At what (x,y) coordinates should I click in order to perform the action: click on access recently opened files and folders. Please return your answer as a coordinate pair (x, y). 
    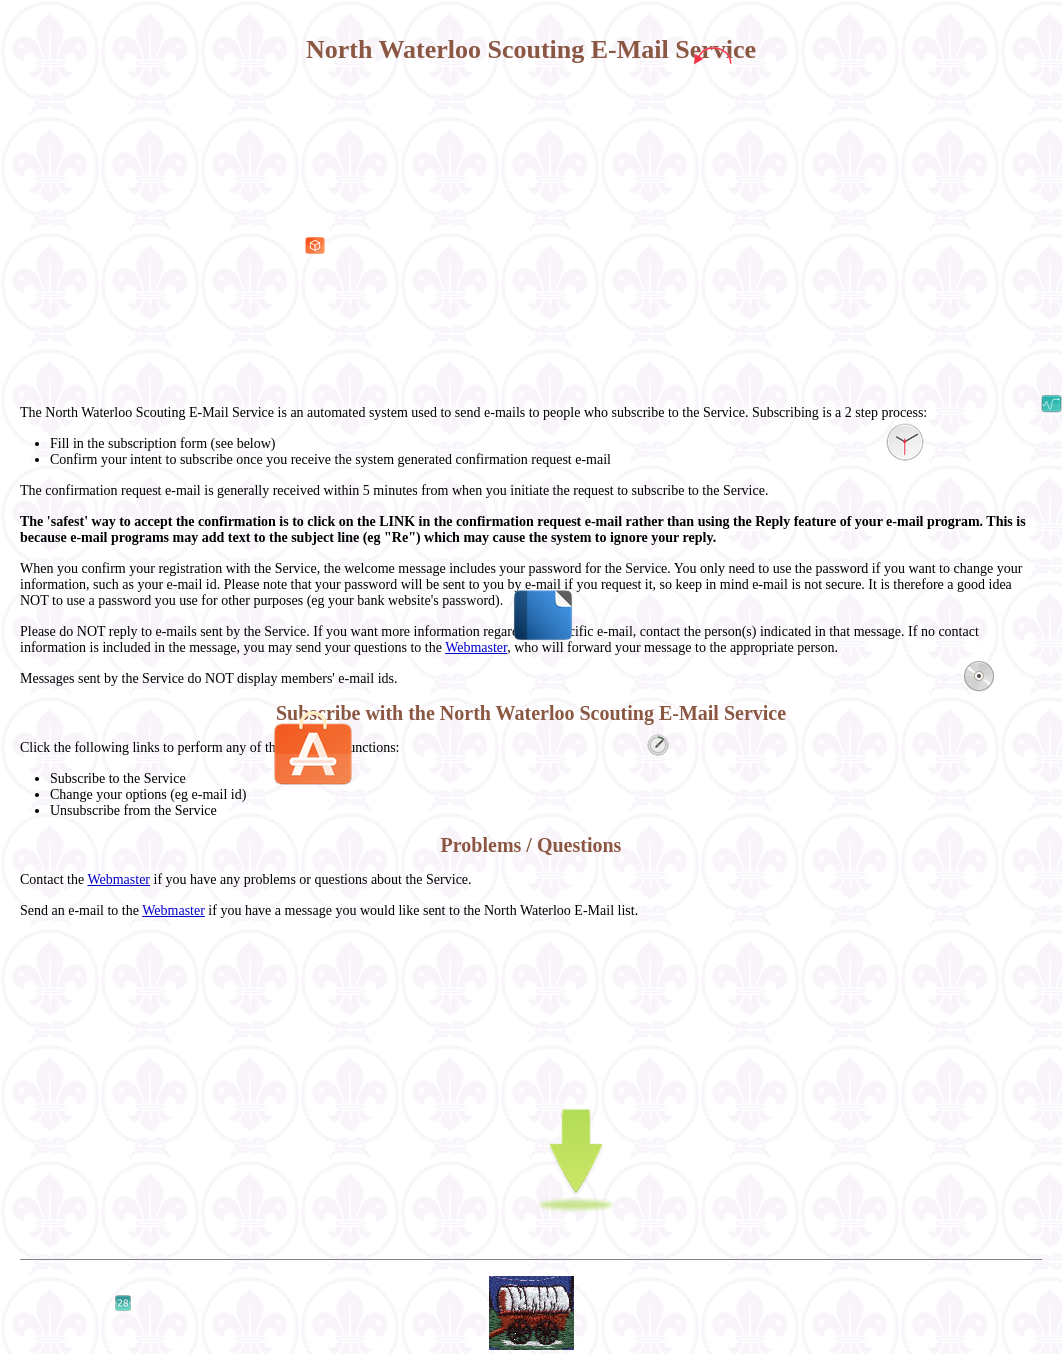
    Looking at the image, I should click on (905, 442).